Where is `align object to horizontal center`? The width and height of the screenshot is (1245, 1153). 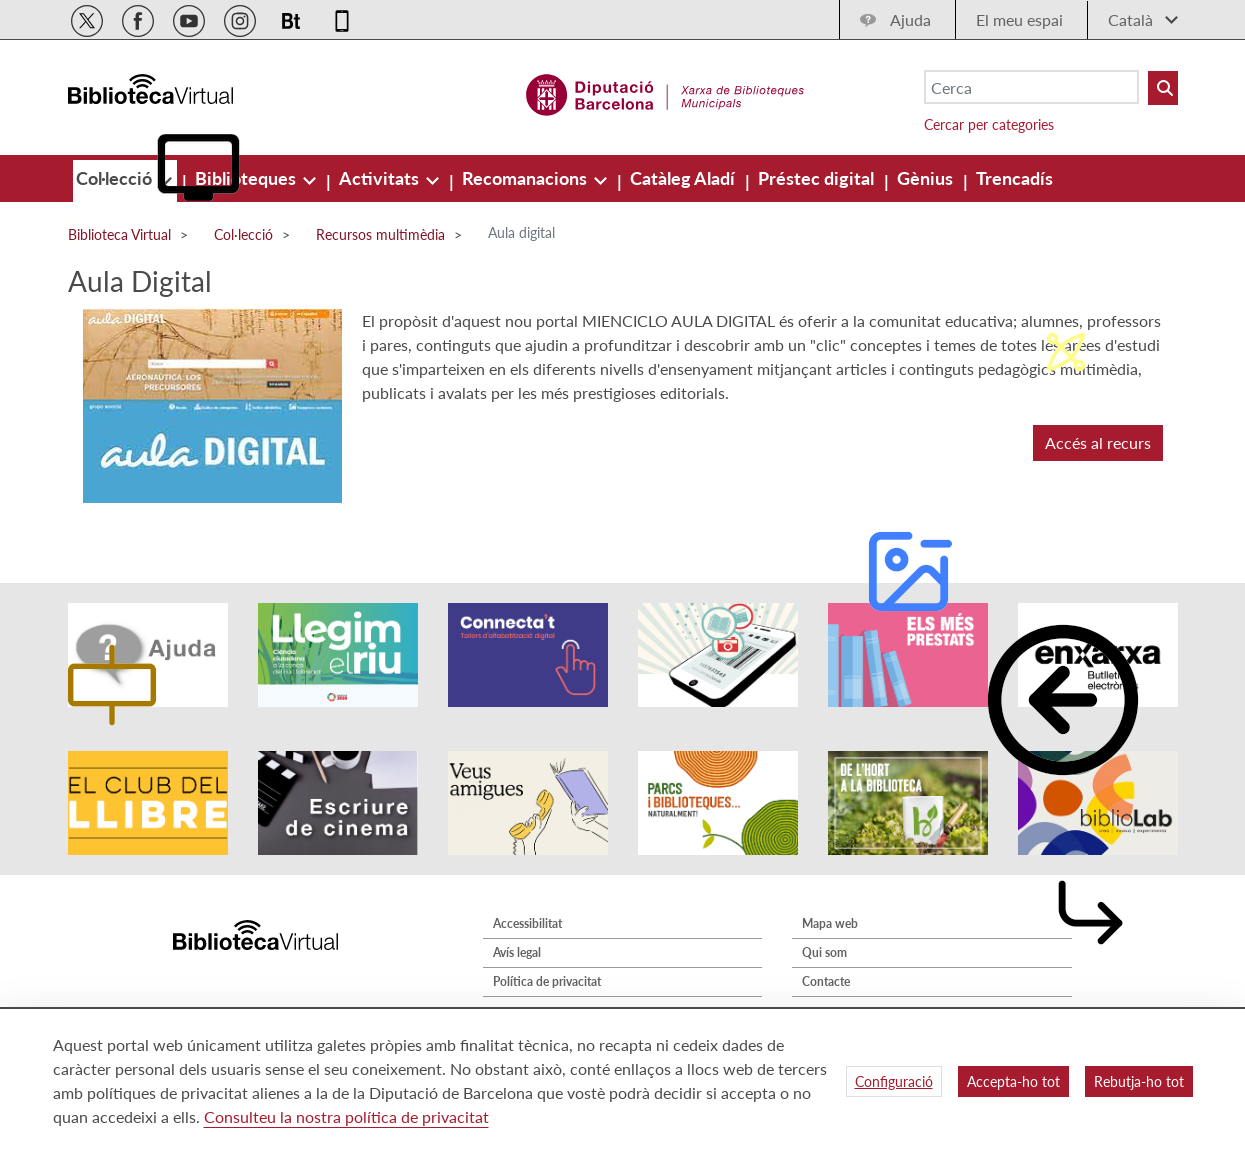 align object to horizontal center is located at coordinates (112, 685).